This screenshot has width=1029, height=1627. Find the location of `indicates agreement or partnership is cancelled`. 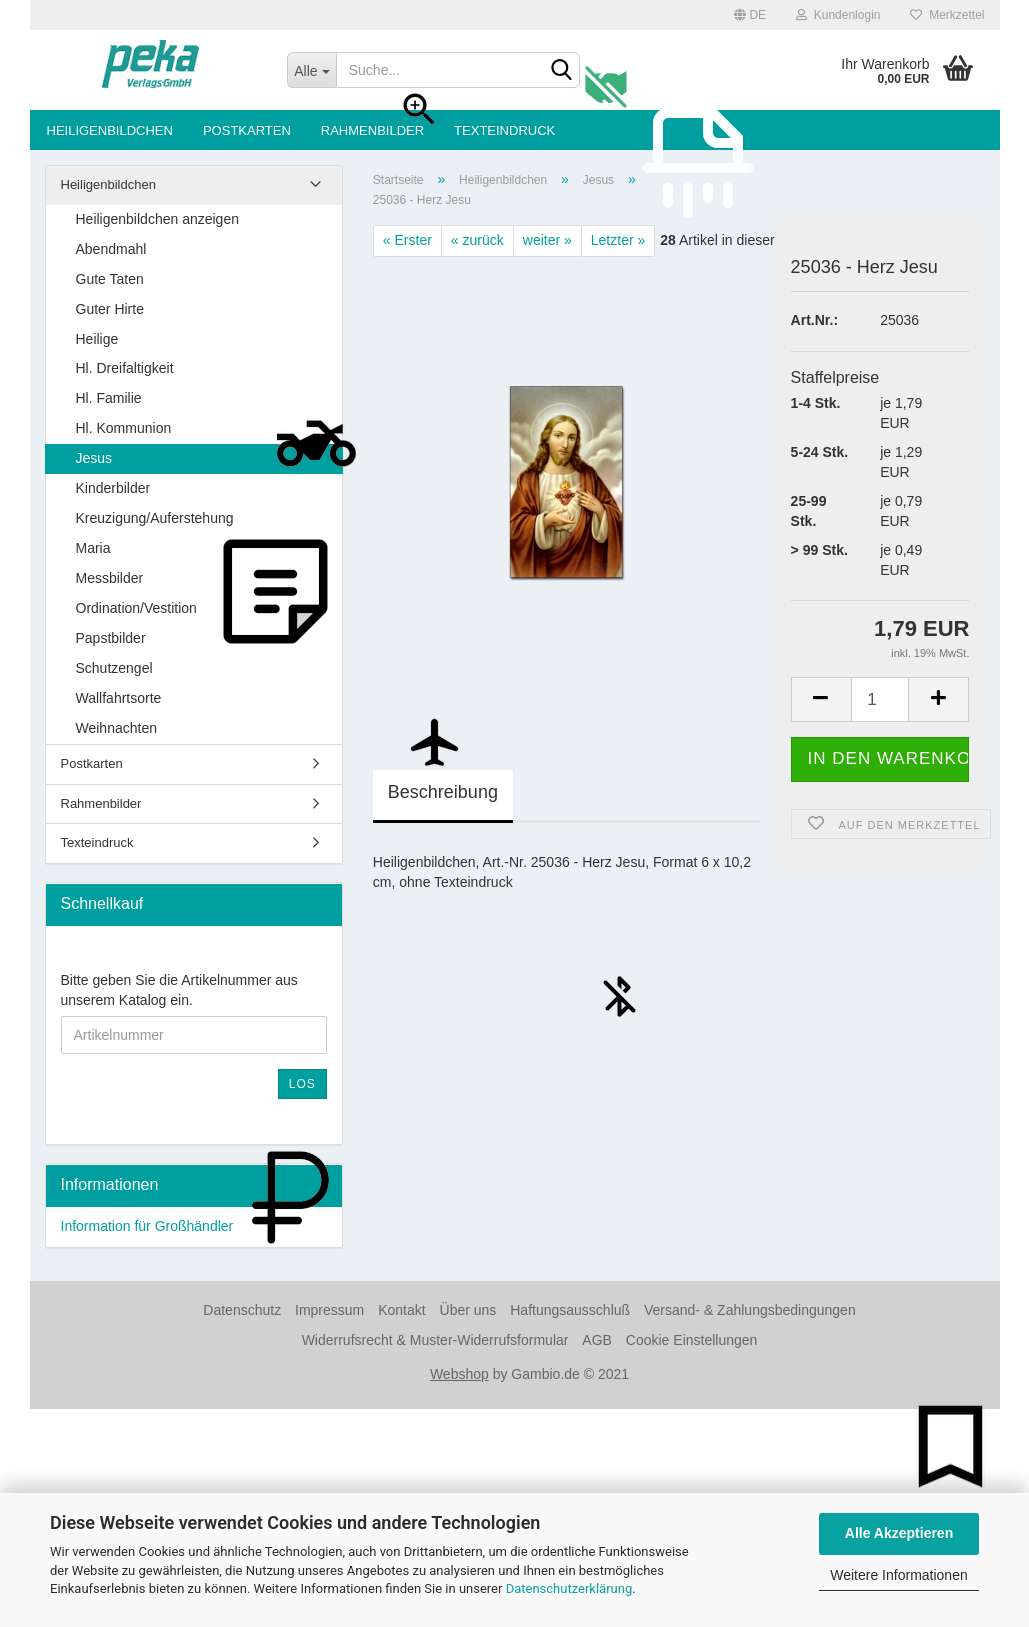

indicates agreement or partnership is cancelled is located at coordinates (606, 87).